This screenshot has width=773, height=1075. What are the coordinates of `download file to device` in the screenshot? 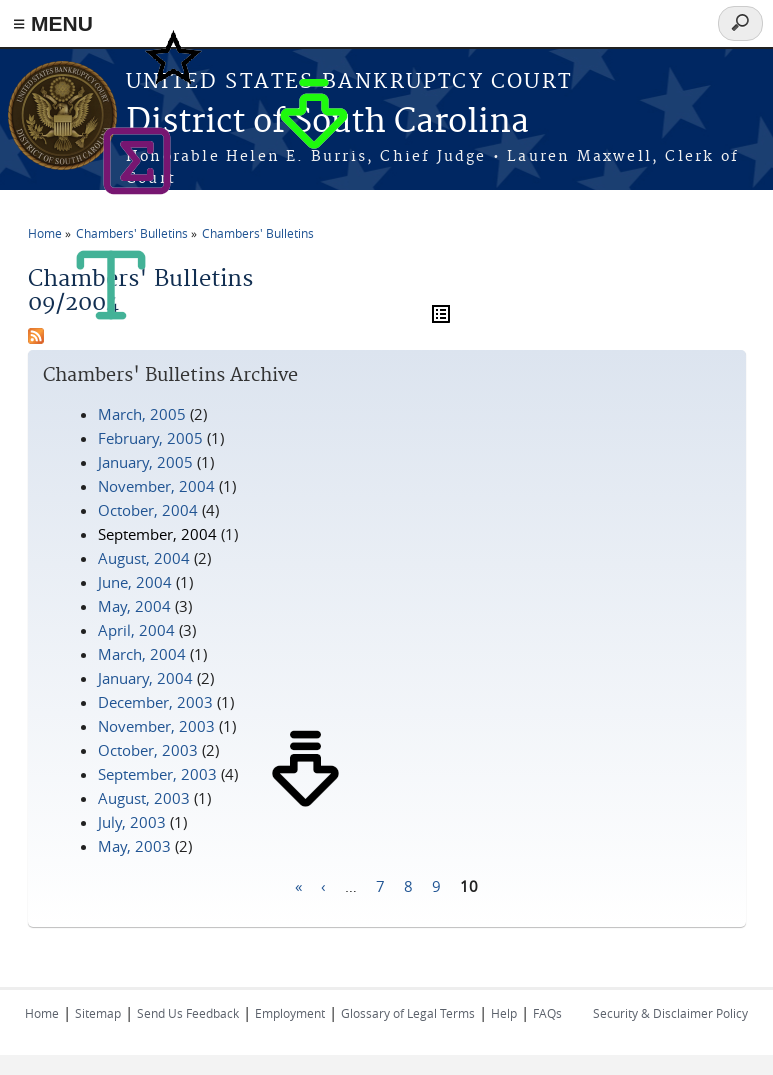 It's located at (314, 112).